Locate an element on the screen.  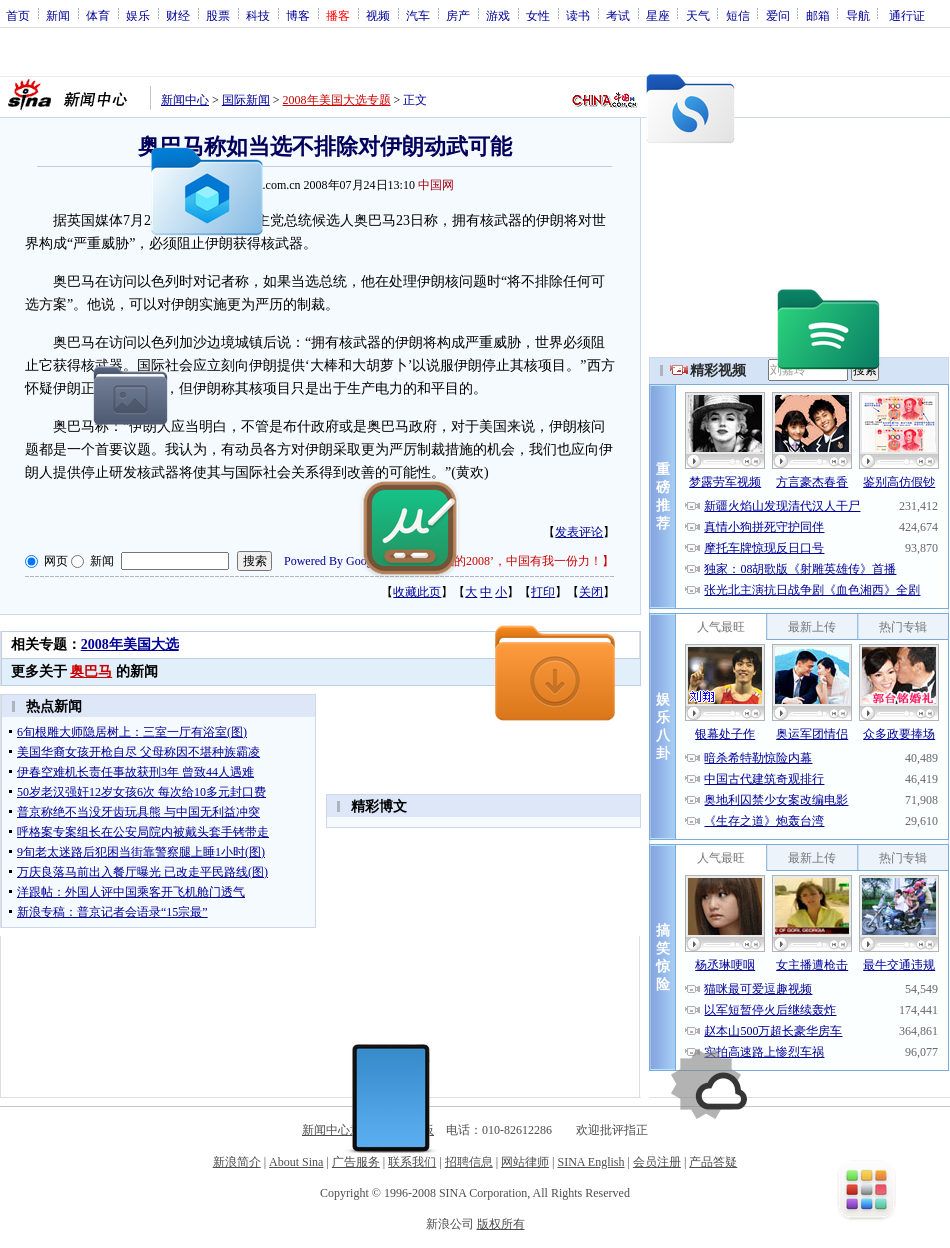
open the weather app is located at coordinates (706, 1084).